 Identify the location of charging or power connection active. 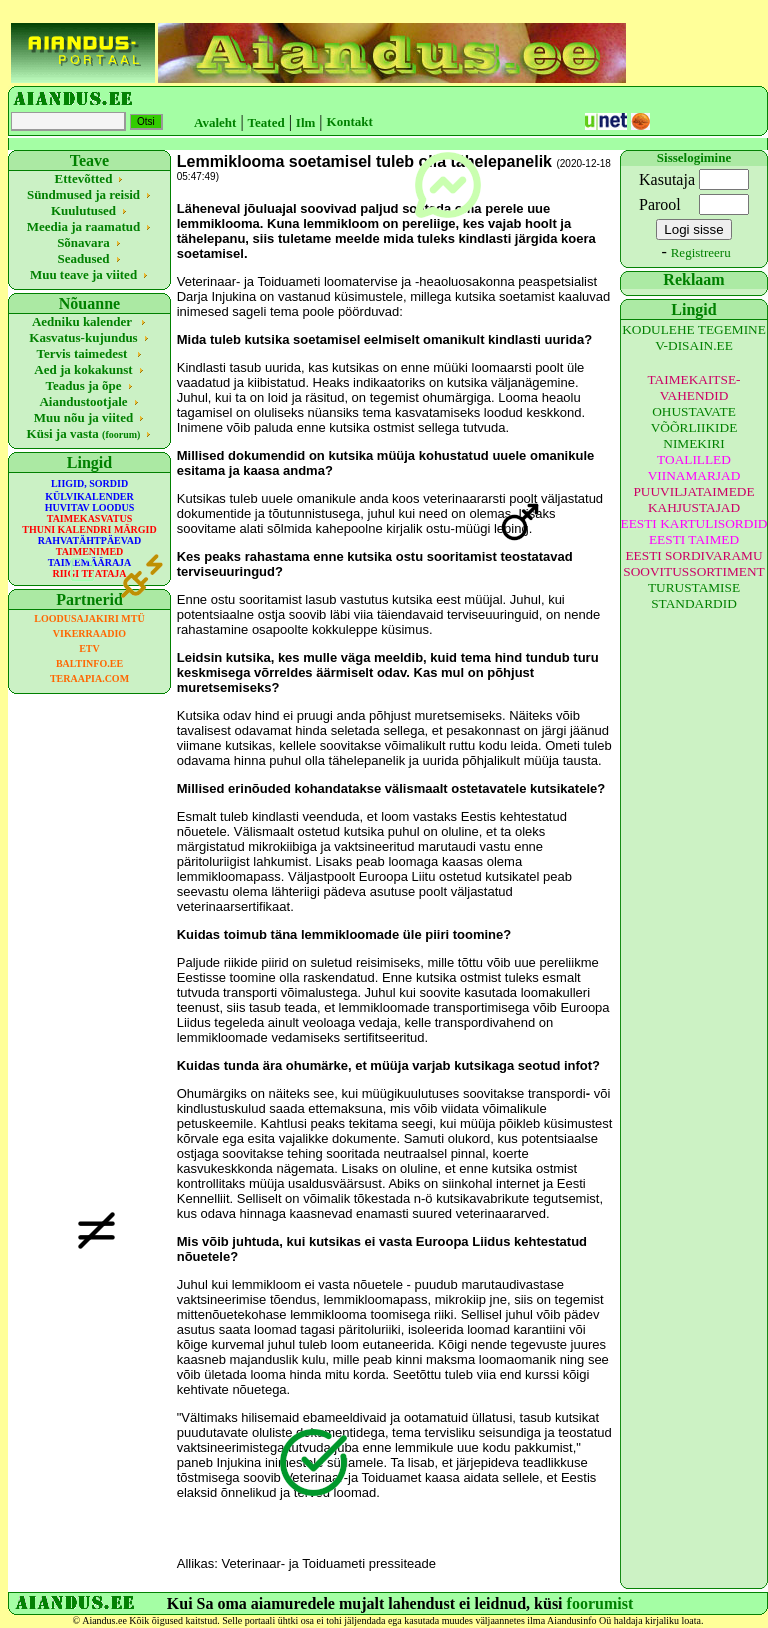
(144, 575).